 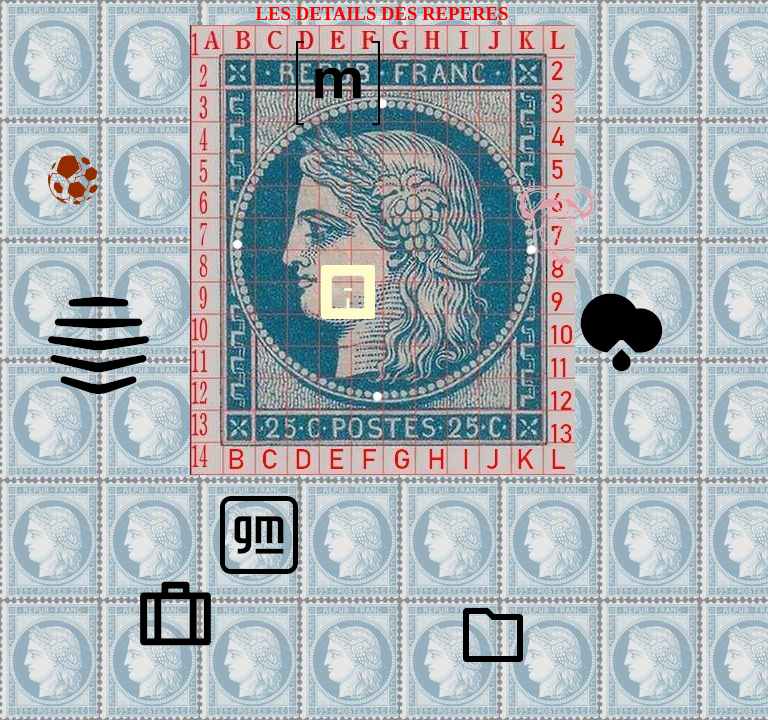 What do you see at coordinates (556, 225) in the screenshot?
I see `gnu project logo` at bounding box center [556, 225].